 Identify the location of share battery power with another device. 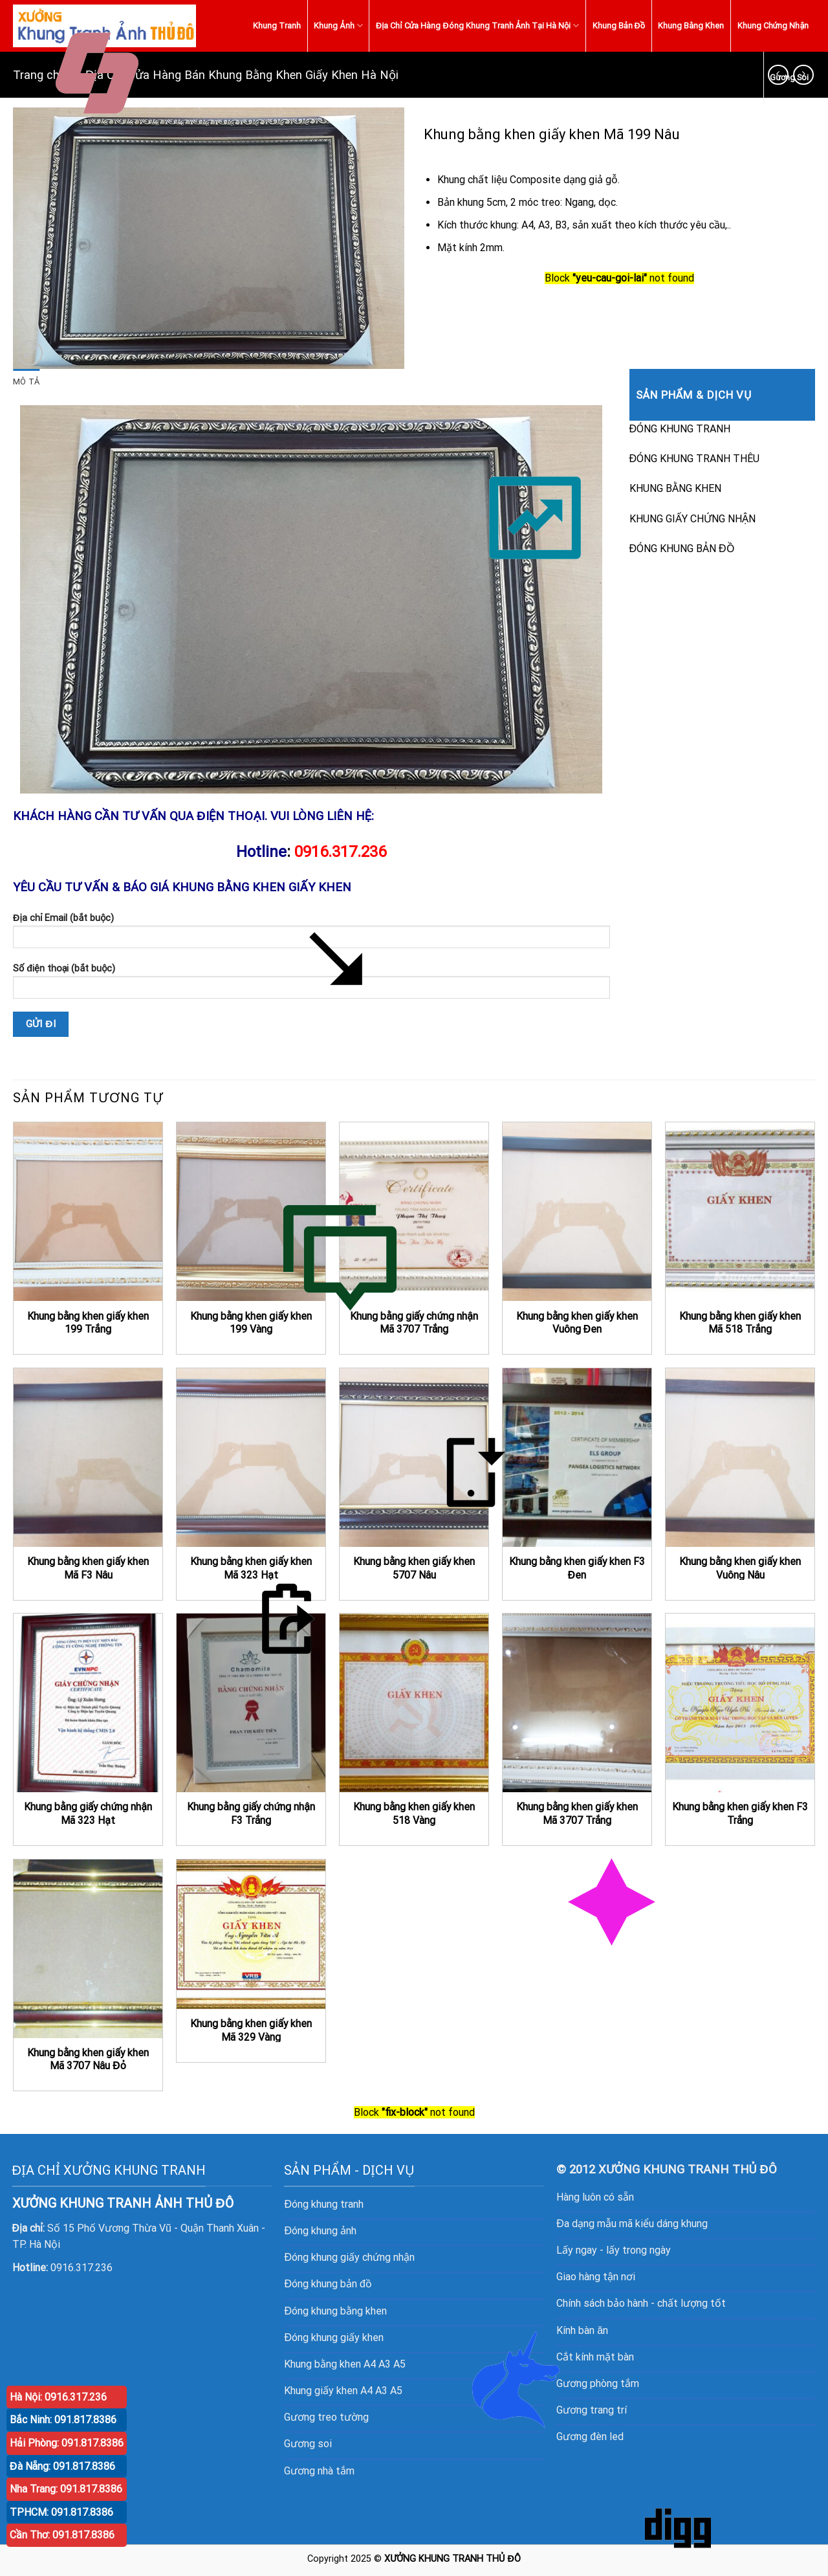
(287, 1619).